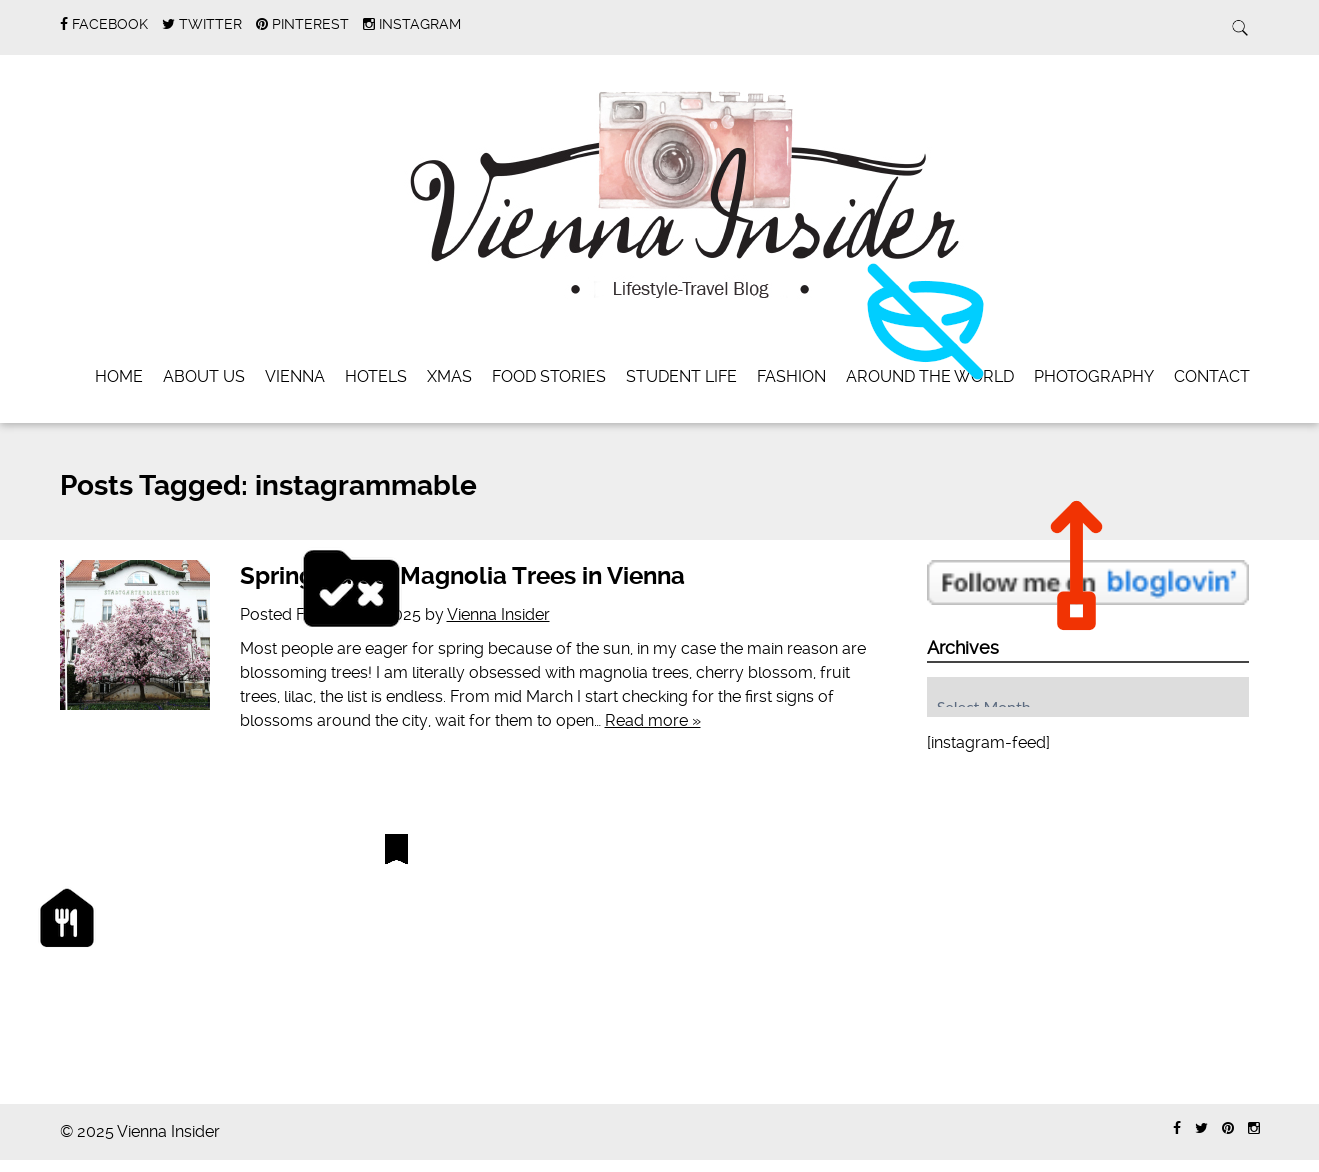 This screenshot has width=1319, height=1172. I want to click on 3D rendering or hemisphere view disabled, so click(925, 321).